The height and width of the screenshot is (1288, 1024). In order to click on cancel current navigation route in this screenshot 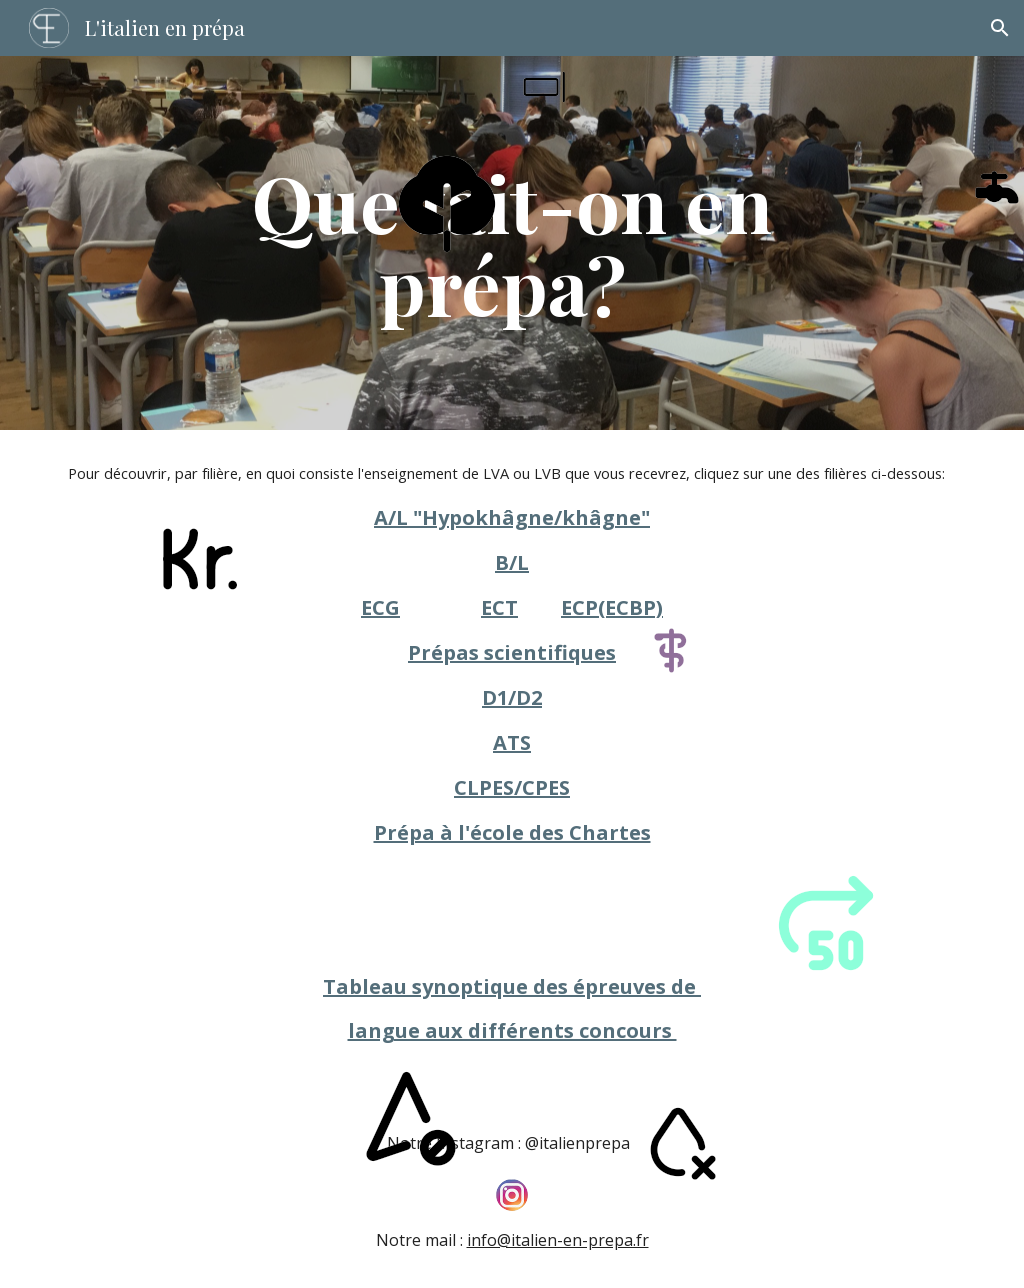, I will do `click(406, 1116)`.